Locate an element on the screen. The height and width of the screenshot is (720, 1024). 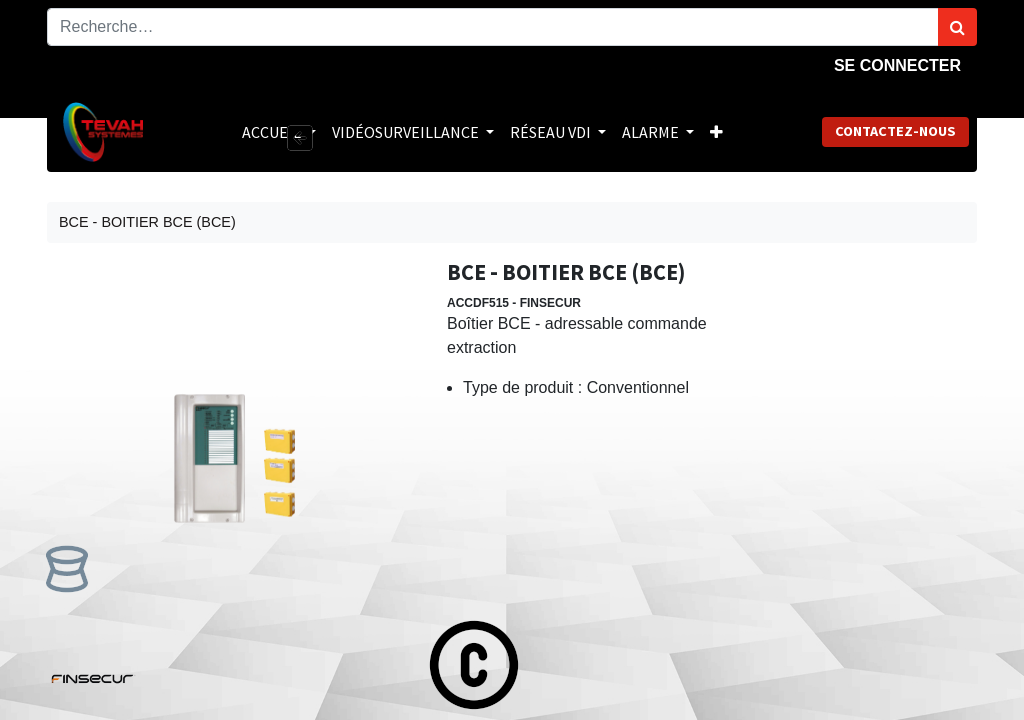
go back to the previous screen is located at coordinates (300, 138).